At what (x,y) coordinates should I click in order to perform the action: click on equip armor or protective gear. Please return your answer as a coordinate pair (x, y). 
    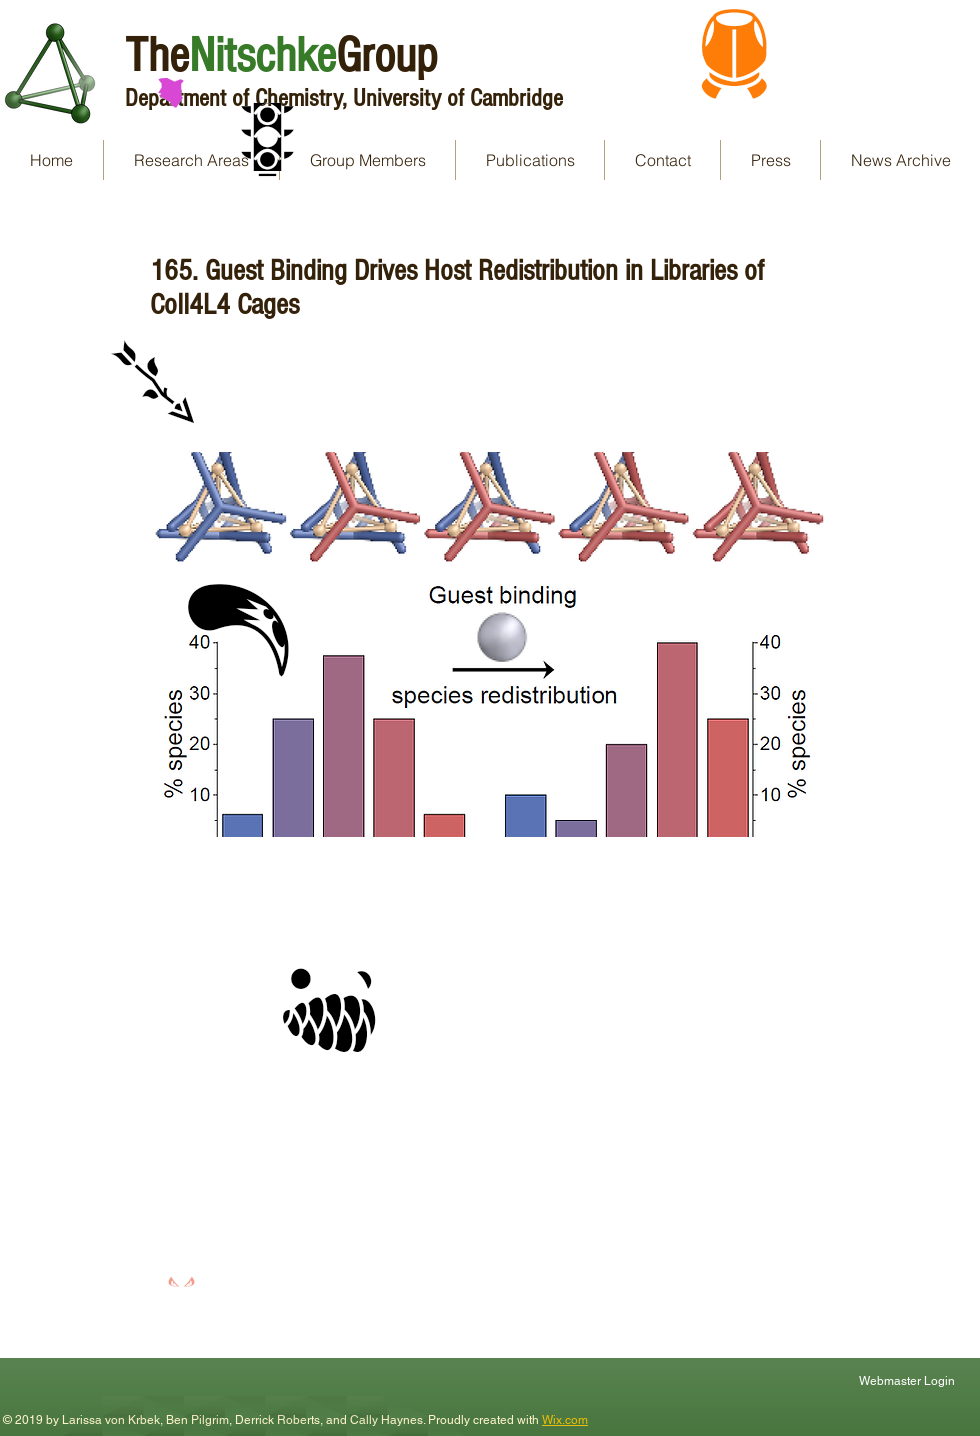
    Looking at the image, I should click on (733, 53).